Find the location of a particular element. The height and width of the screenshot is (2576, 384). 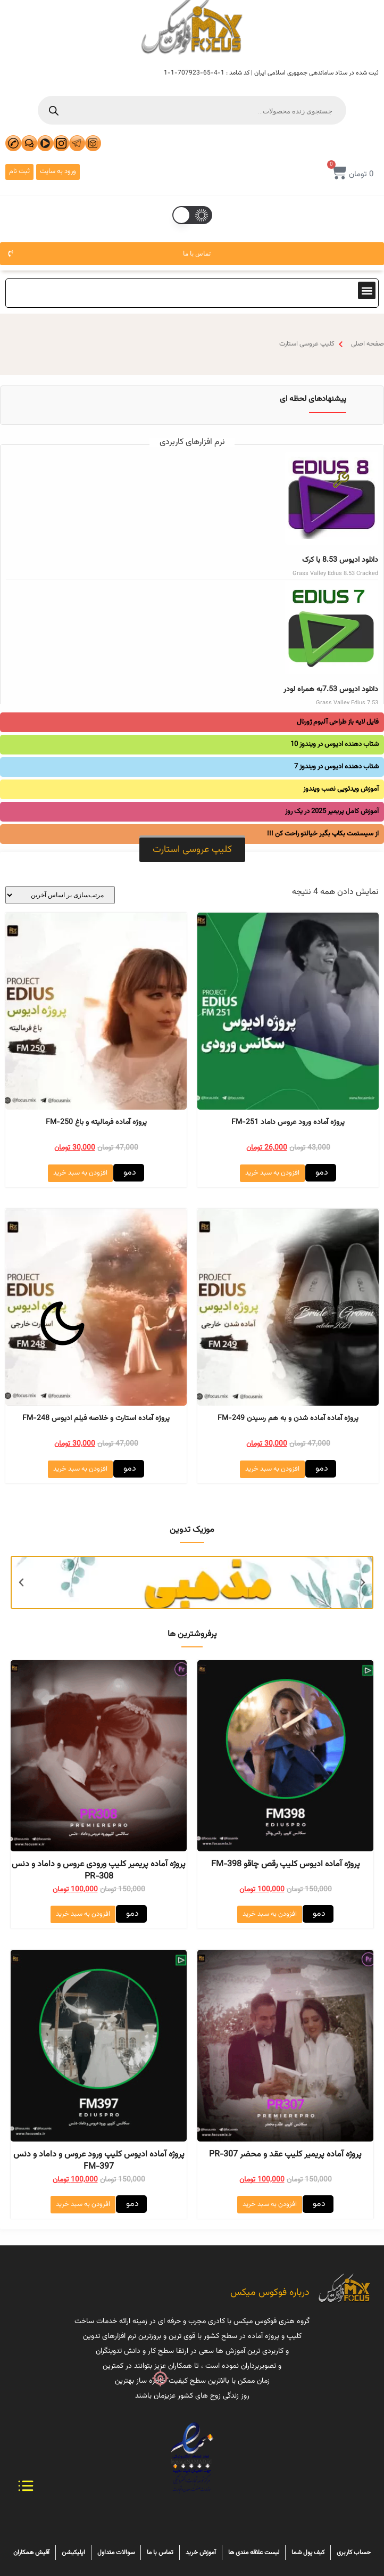

center map on current location is located at coordinates (160, 2378).